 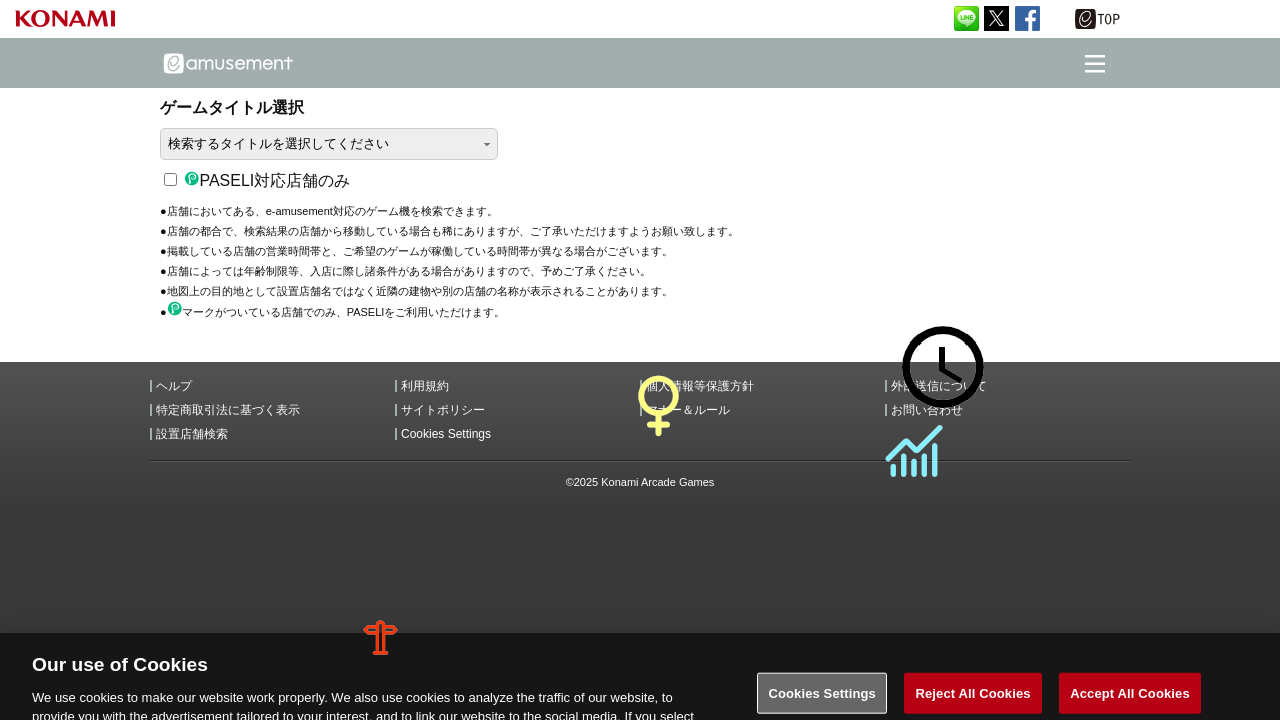 I want to click on view time or clock settings, so click(x=943, y=367).